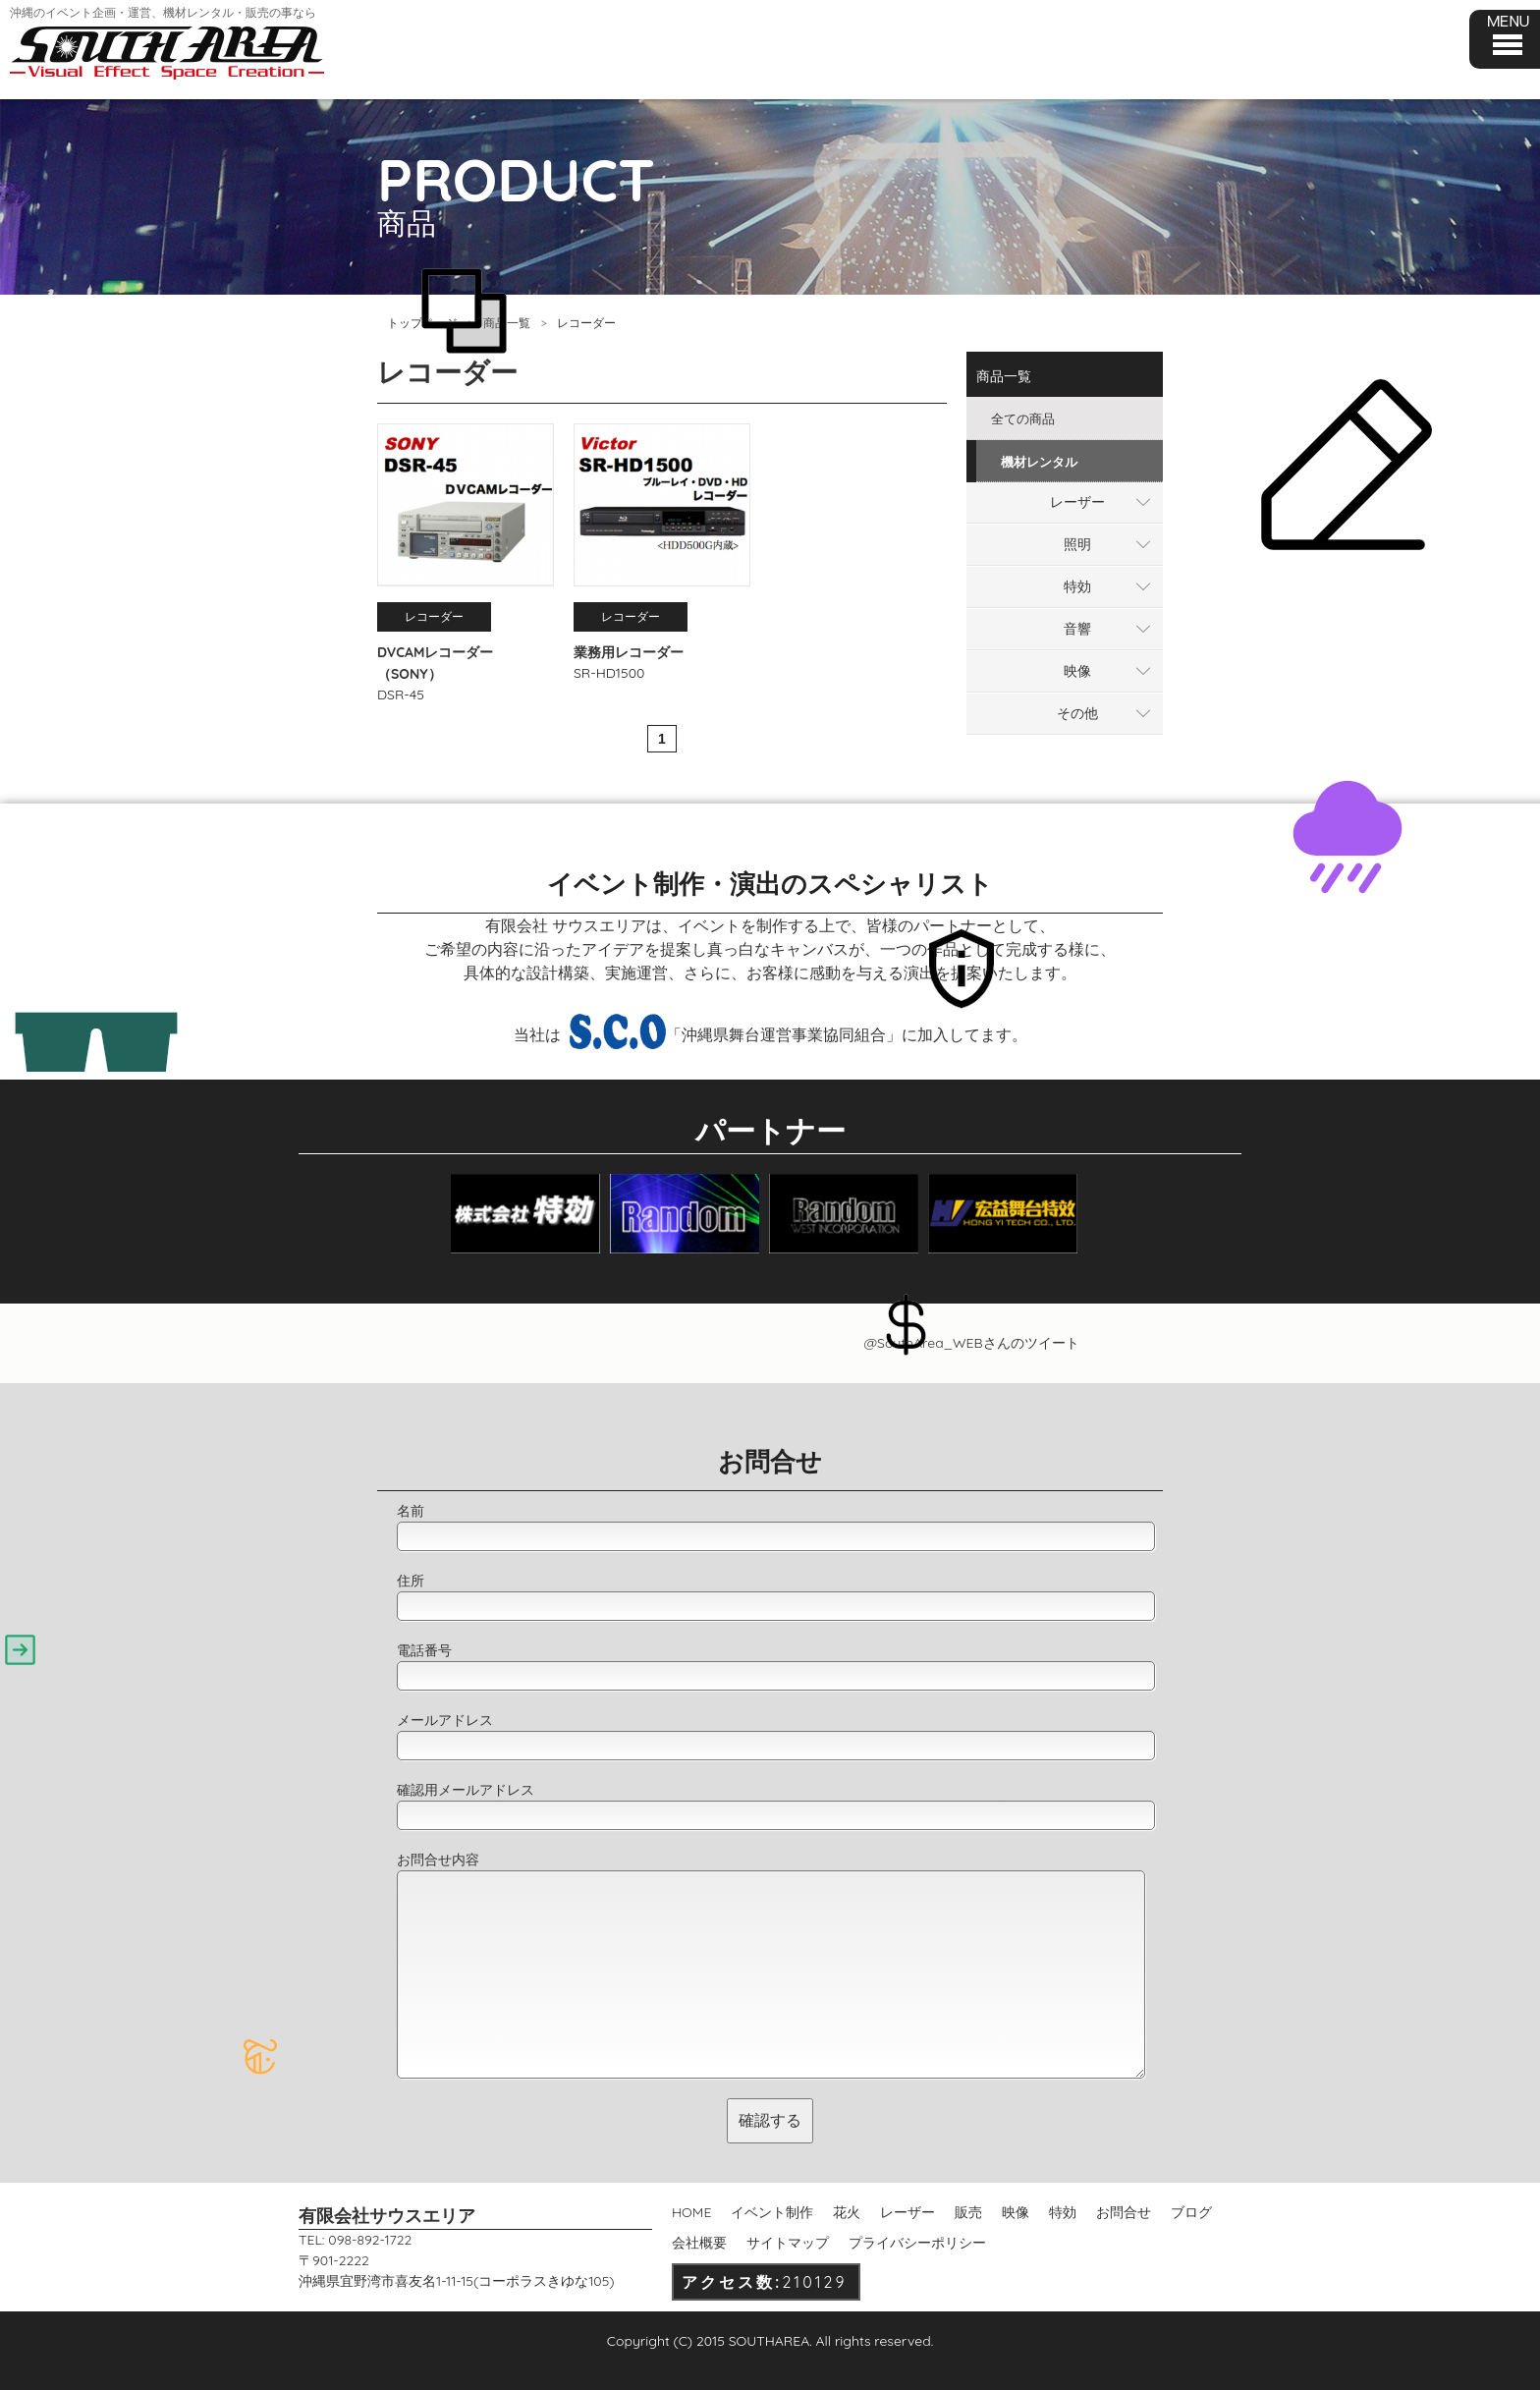 This screenshot has height=2390, width=1540. What do you see at coordinates (906, 1324) in the screenshot?
I see `view pricing or payment options` at bounding box center [906, 1324].